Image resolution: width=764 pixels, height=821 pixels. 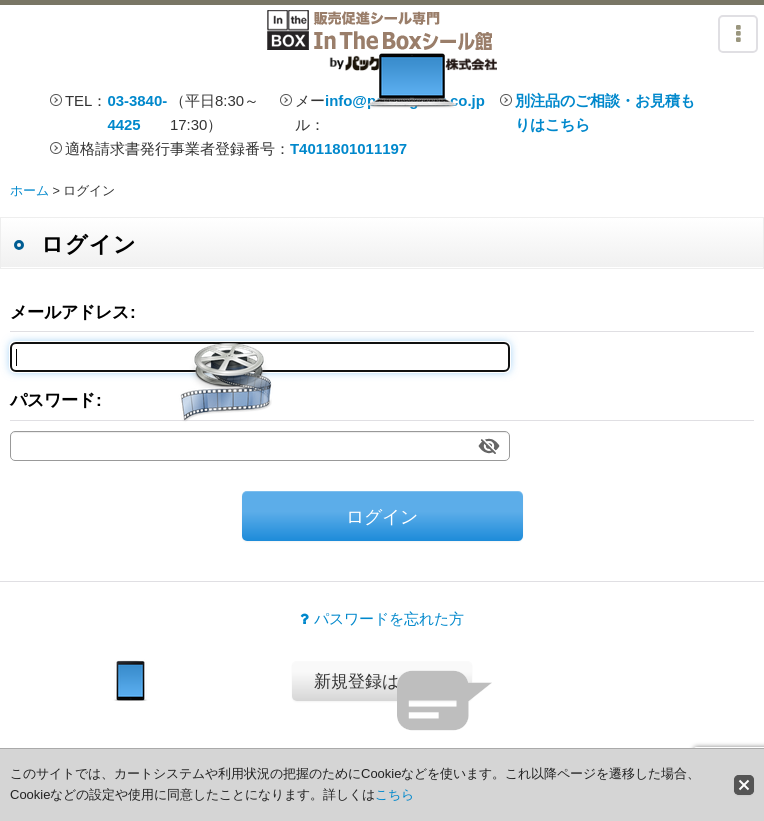 I want to click on represents this macbook device in system settings, so click(x=412, y=72).